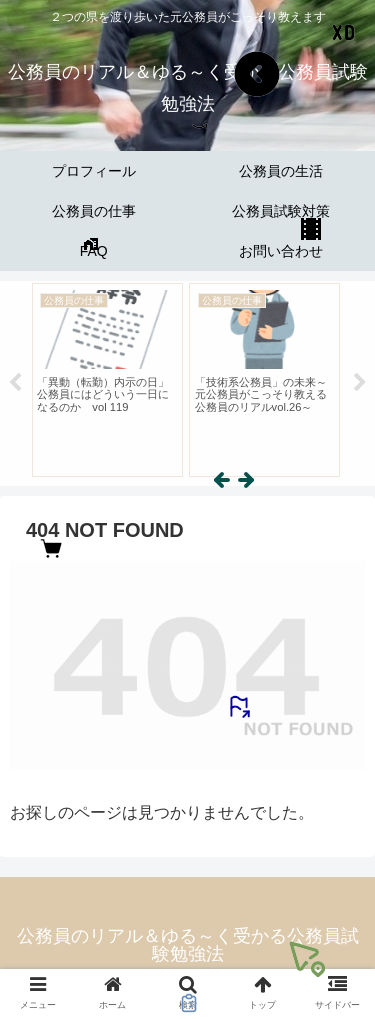  Describe the element at coordinates (200, 126) in the screenshot. I see `visit amazon website or app` at that location.